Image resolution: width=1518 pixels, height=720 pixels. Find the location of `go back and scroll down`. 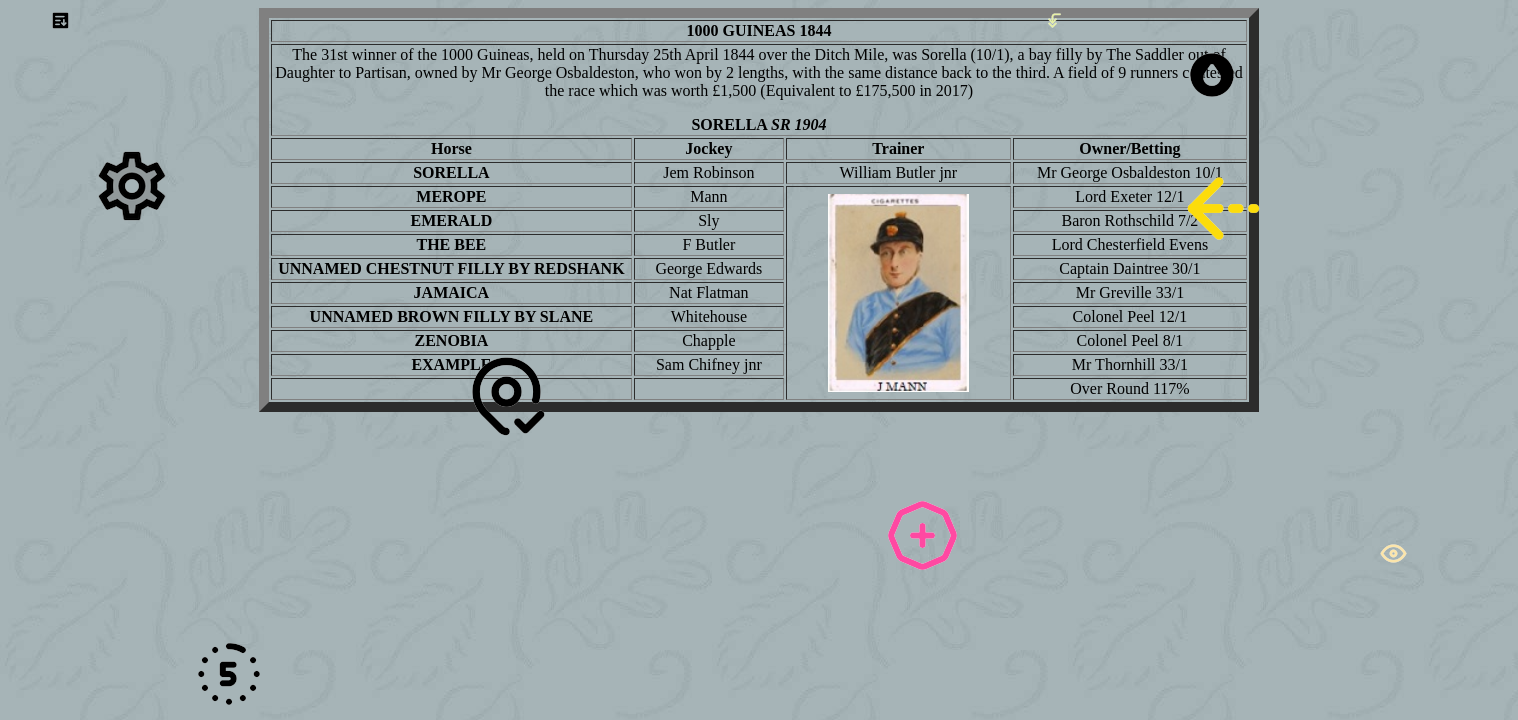

go back and scroll down is located at coordinates (1055, 21).